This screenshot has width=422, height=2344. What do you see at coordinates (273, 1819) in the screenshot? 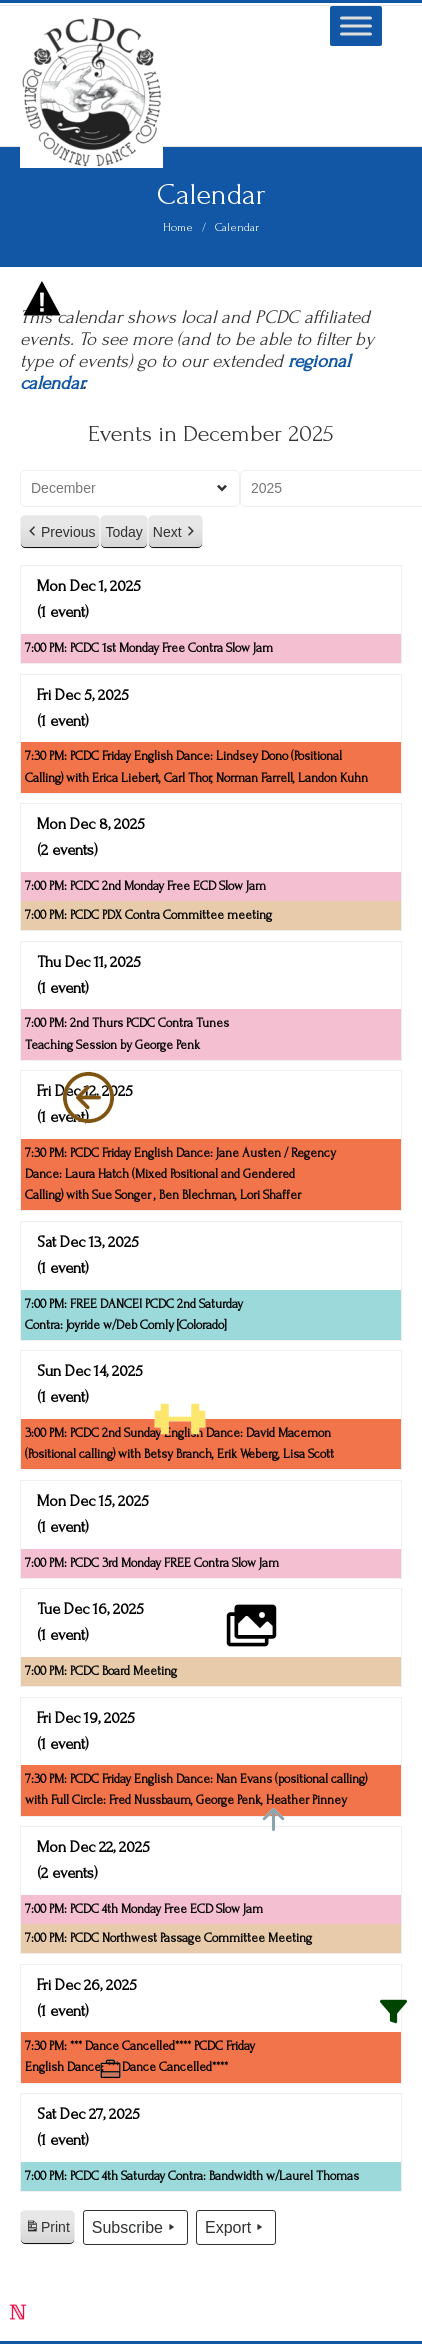
I see `scroll to top of page` at bounding box center [273, 1819].